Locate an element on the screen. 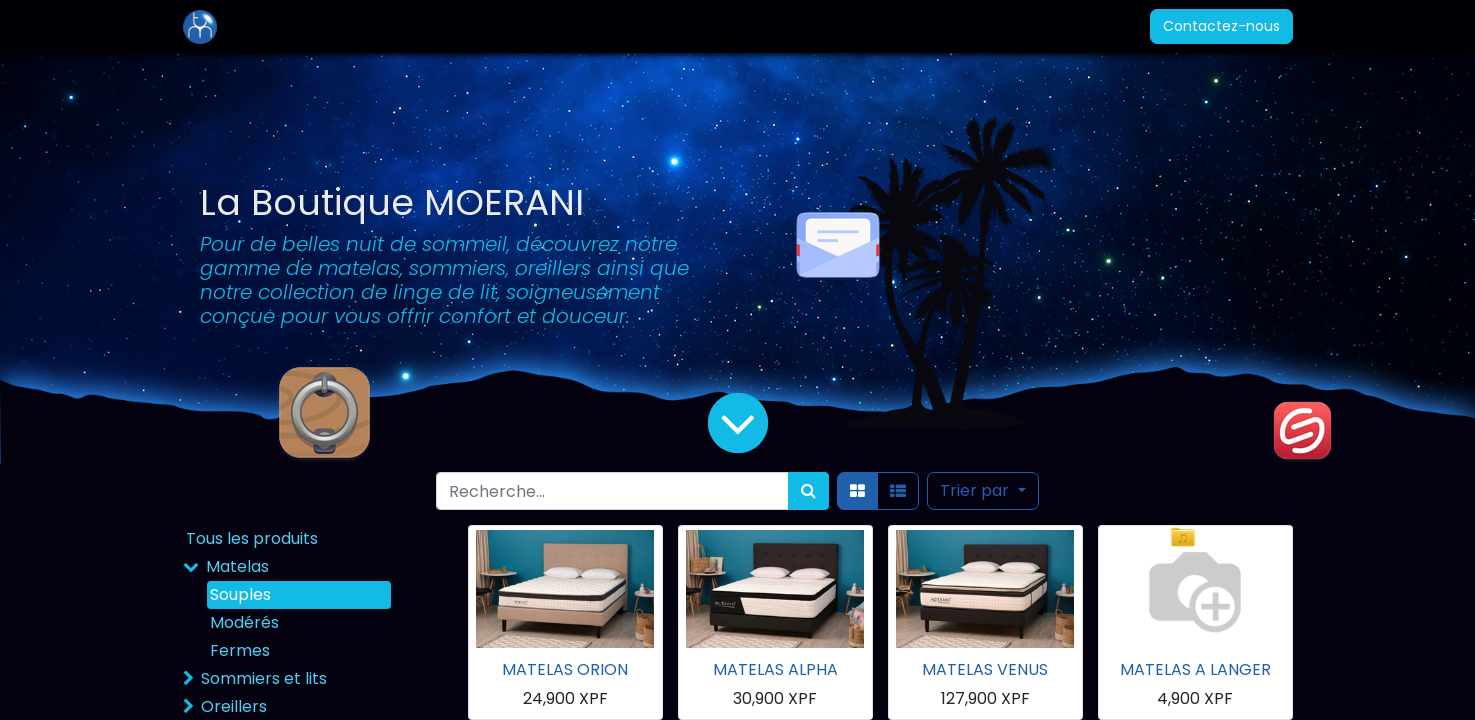  open your music files folder is located at coordinates (1183, 537).